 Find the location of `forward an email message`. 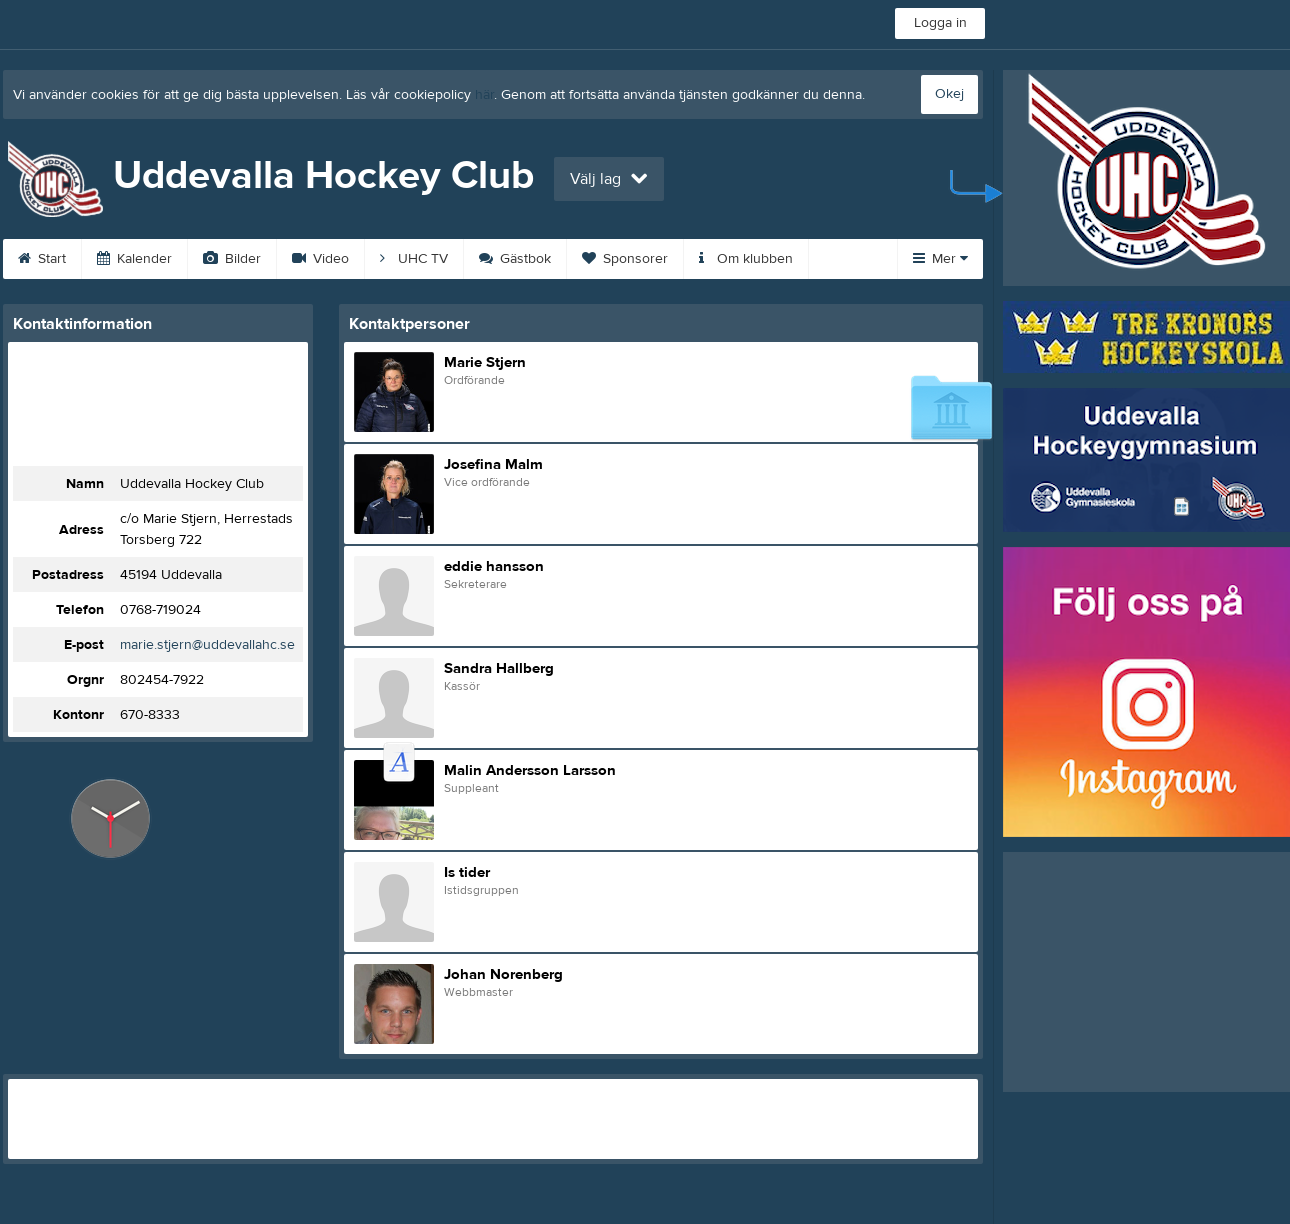

forward an email message is located at coordinates (977, 186).